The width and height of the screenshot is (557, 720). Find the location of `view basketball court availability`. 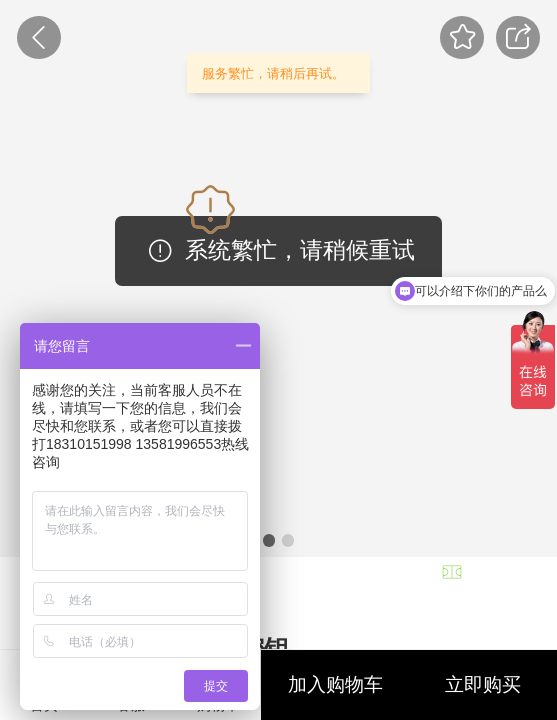

view basketball court availability is located at coordinates (452, 572).